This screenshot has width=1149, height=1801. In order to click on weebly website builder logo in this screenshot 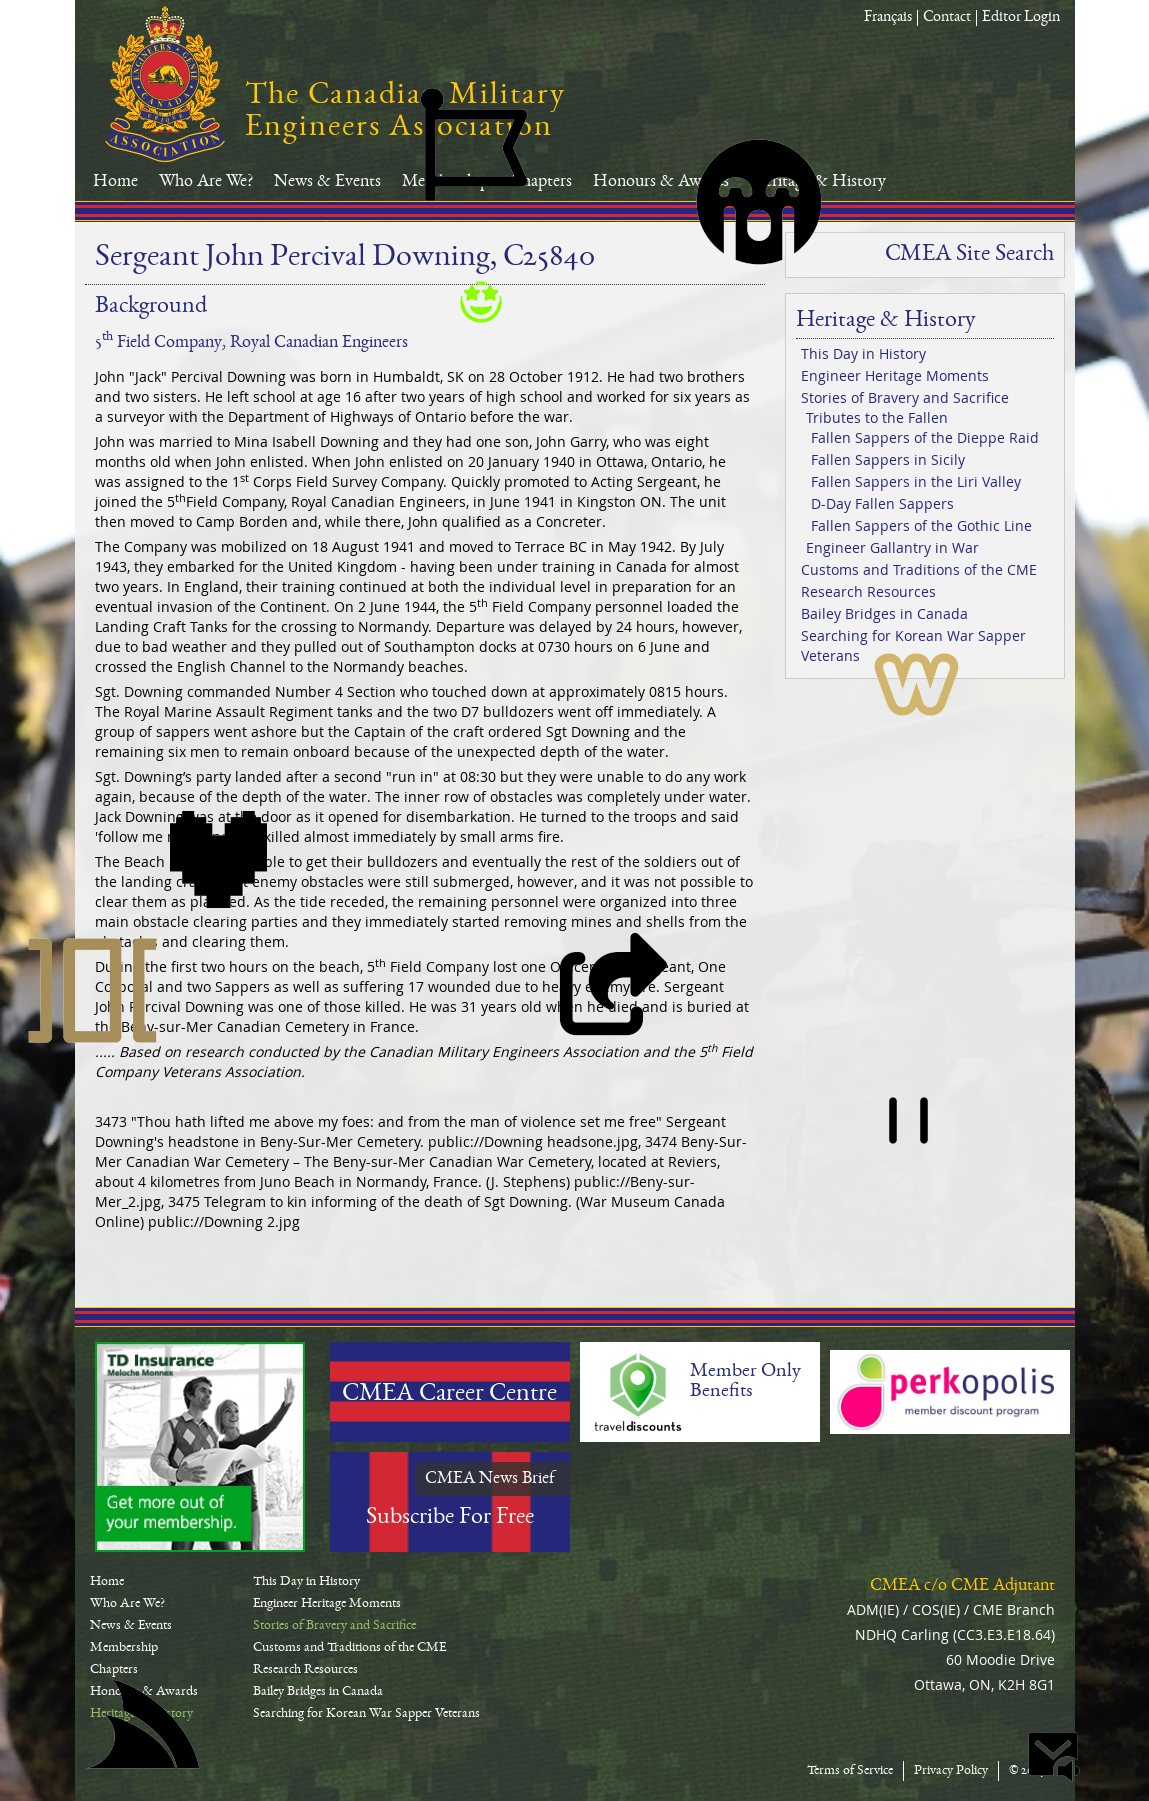, I will do `click(916, 684)`.